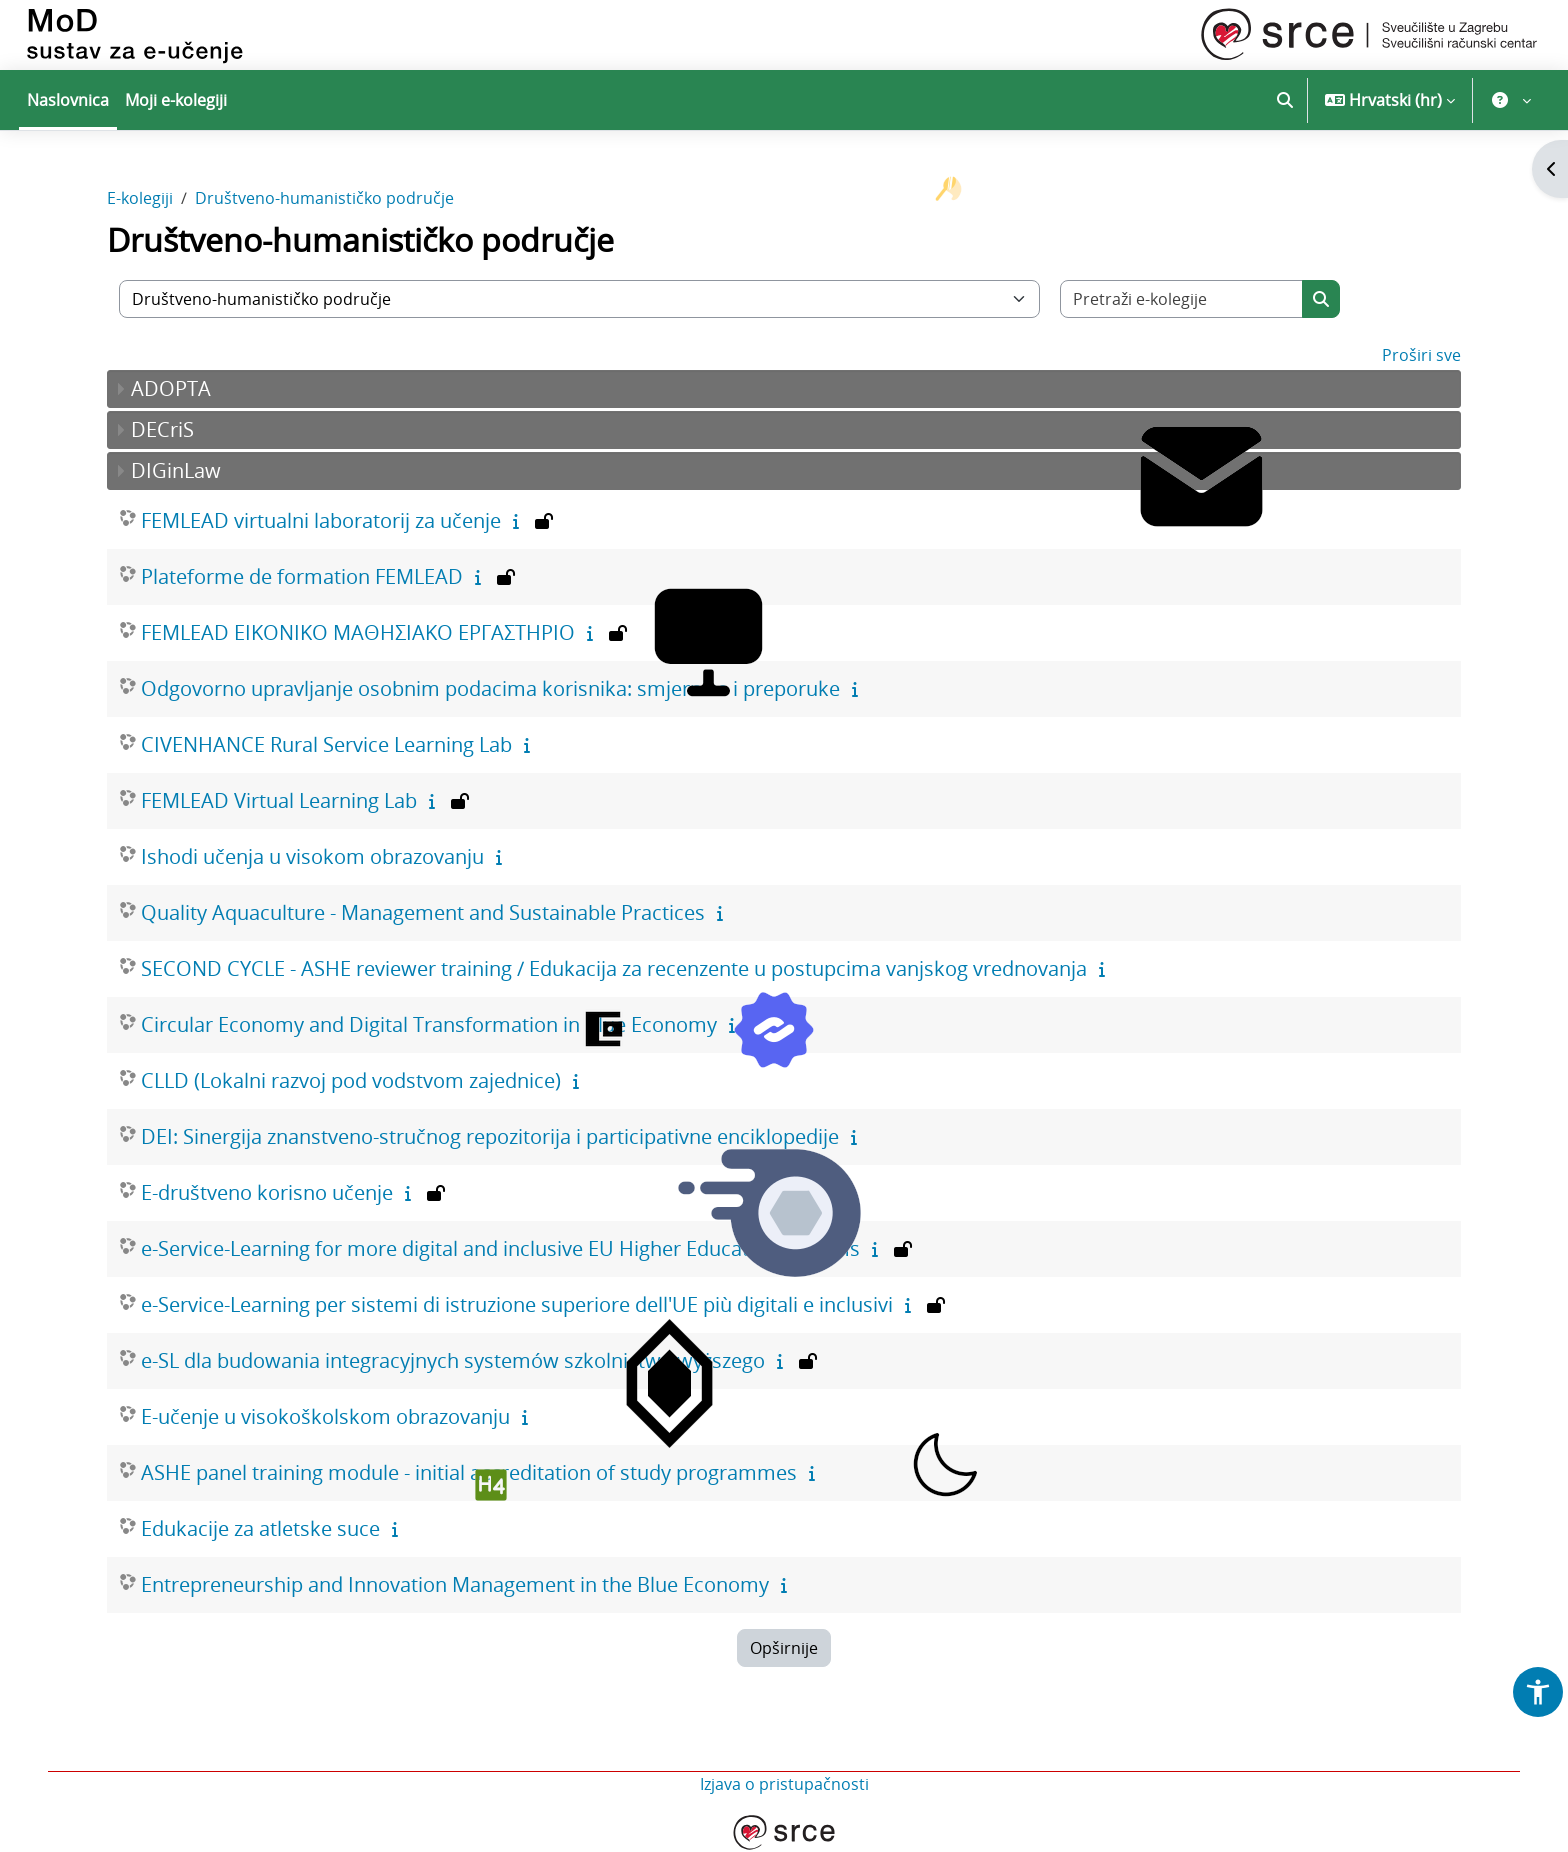 This screenshot has height=1852, width=1568. What do you see at coordinates (708, 642) in the screenshot?
I see `access display or screen settings` at bounding box center [708, 642].